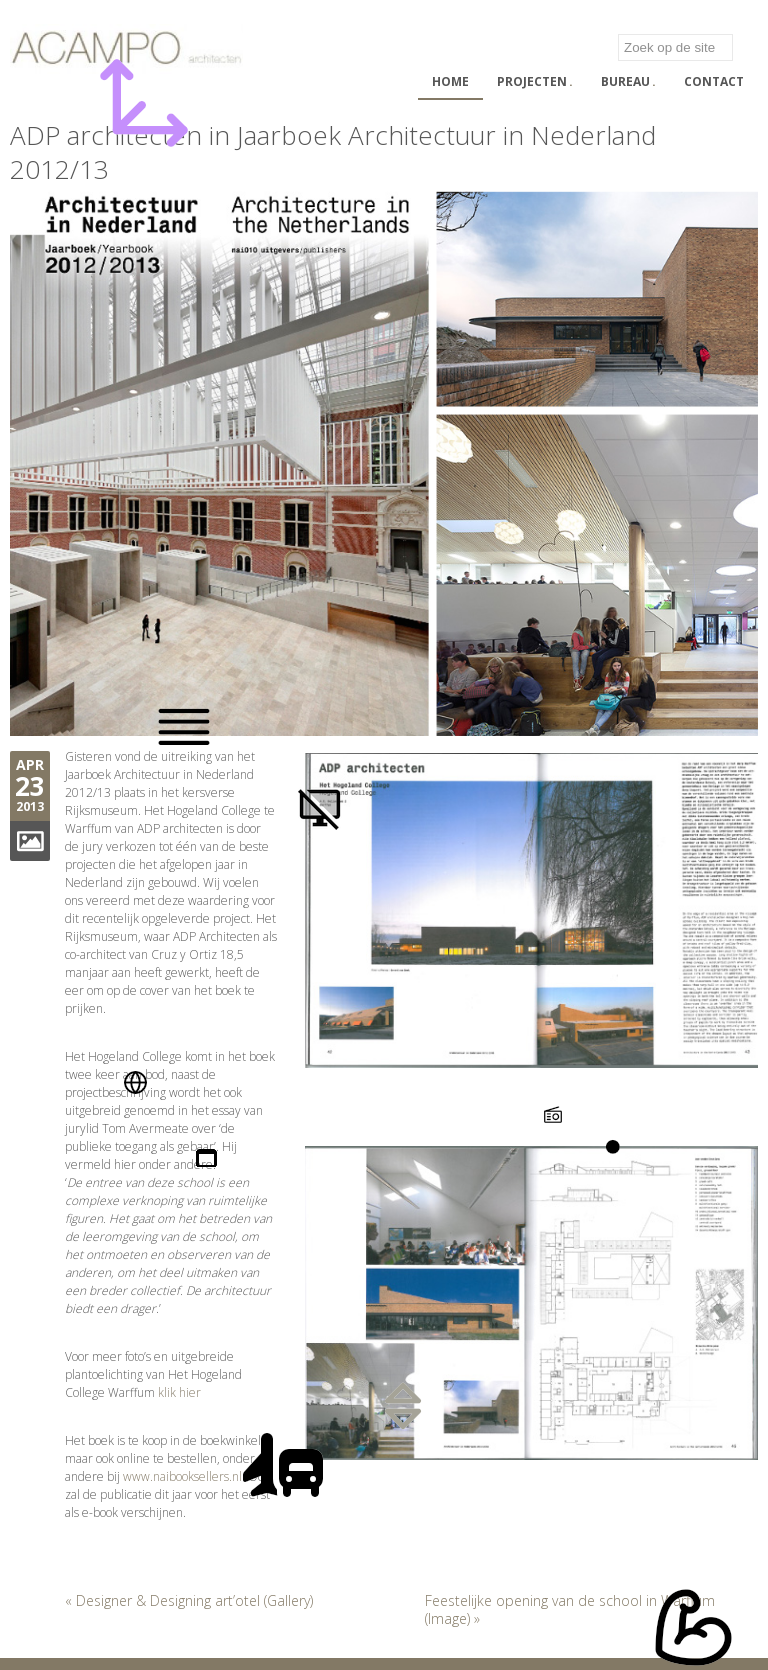 Image resolution: width=768 pixels, height=1670 pixels. What do you see at coordinates (184, 728) in the screenshot?
I see `justify text alignment` at bounding box center [184, 728].